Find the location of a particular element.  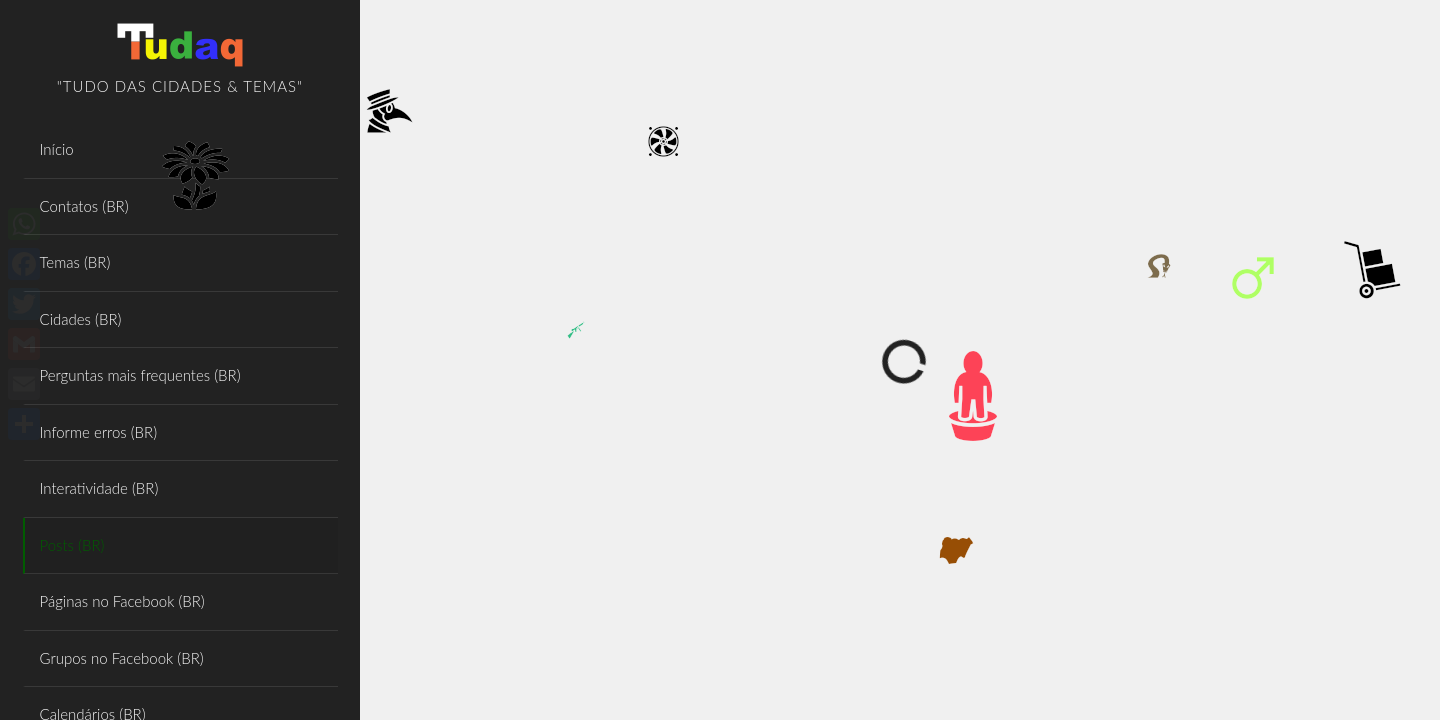

view shipping or delivery options is located at coordinates (1373, 267).